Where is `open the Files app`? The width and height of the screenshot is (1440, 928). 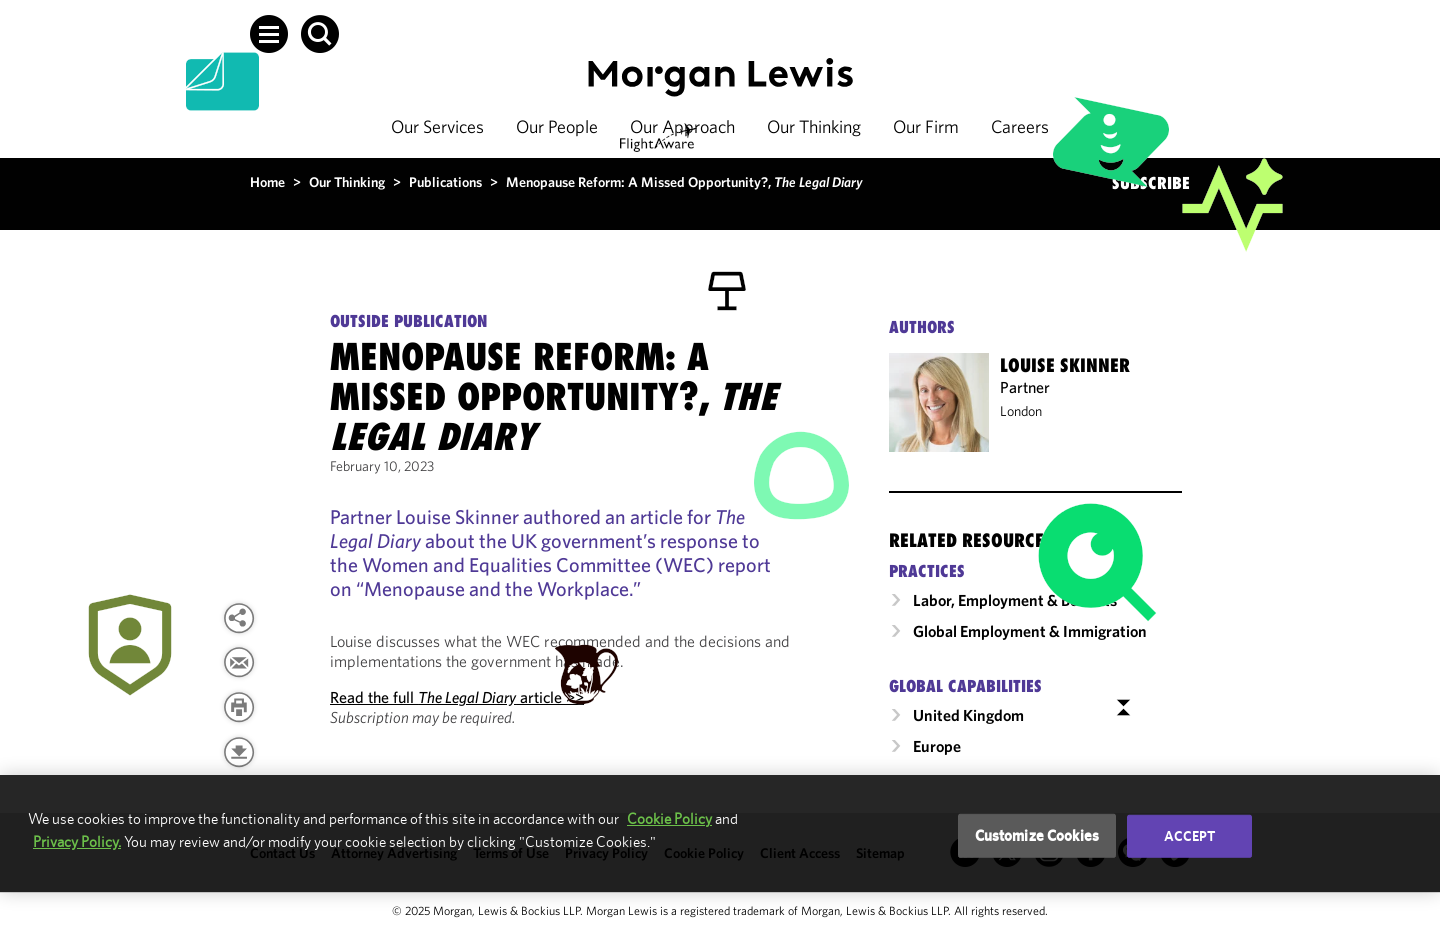 open the Files app is located at coordinates (222, 81).